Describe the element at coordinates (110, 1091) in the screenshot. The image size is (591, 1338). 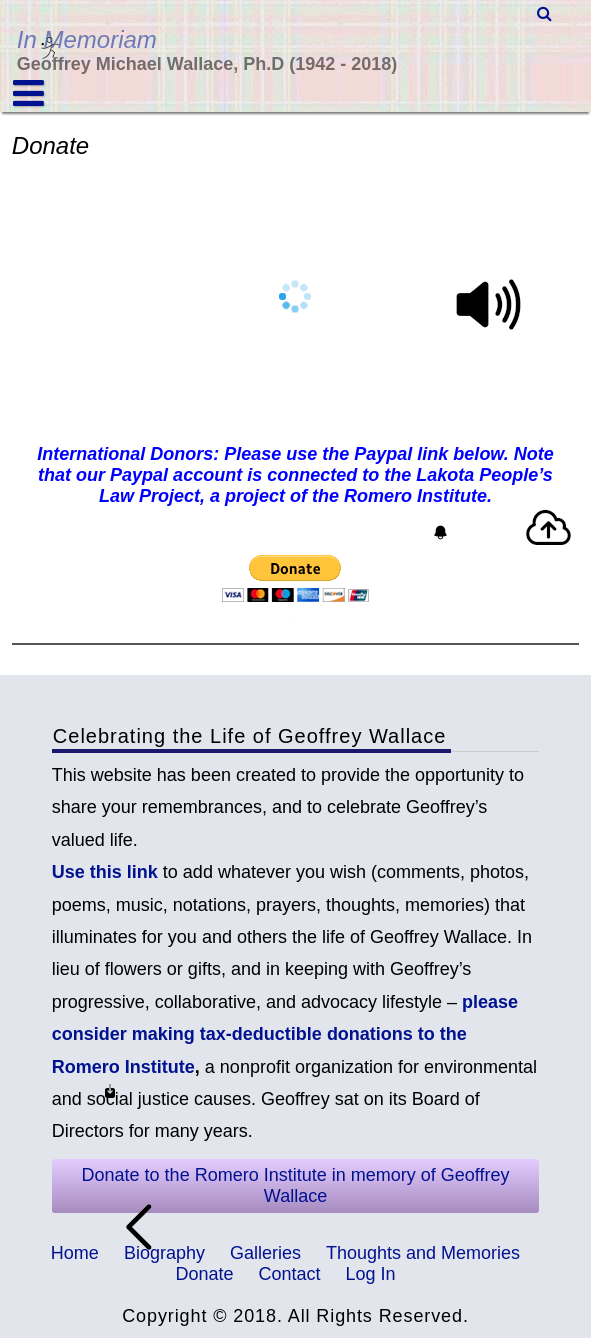
I see `download file to device` at that location.